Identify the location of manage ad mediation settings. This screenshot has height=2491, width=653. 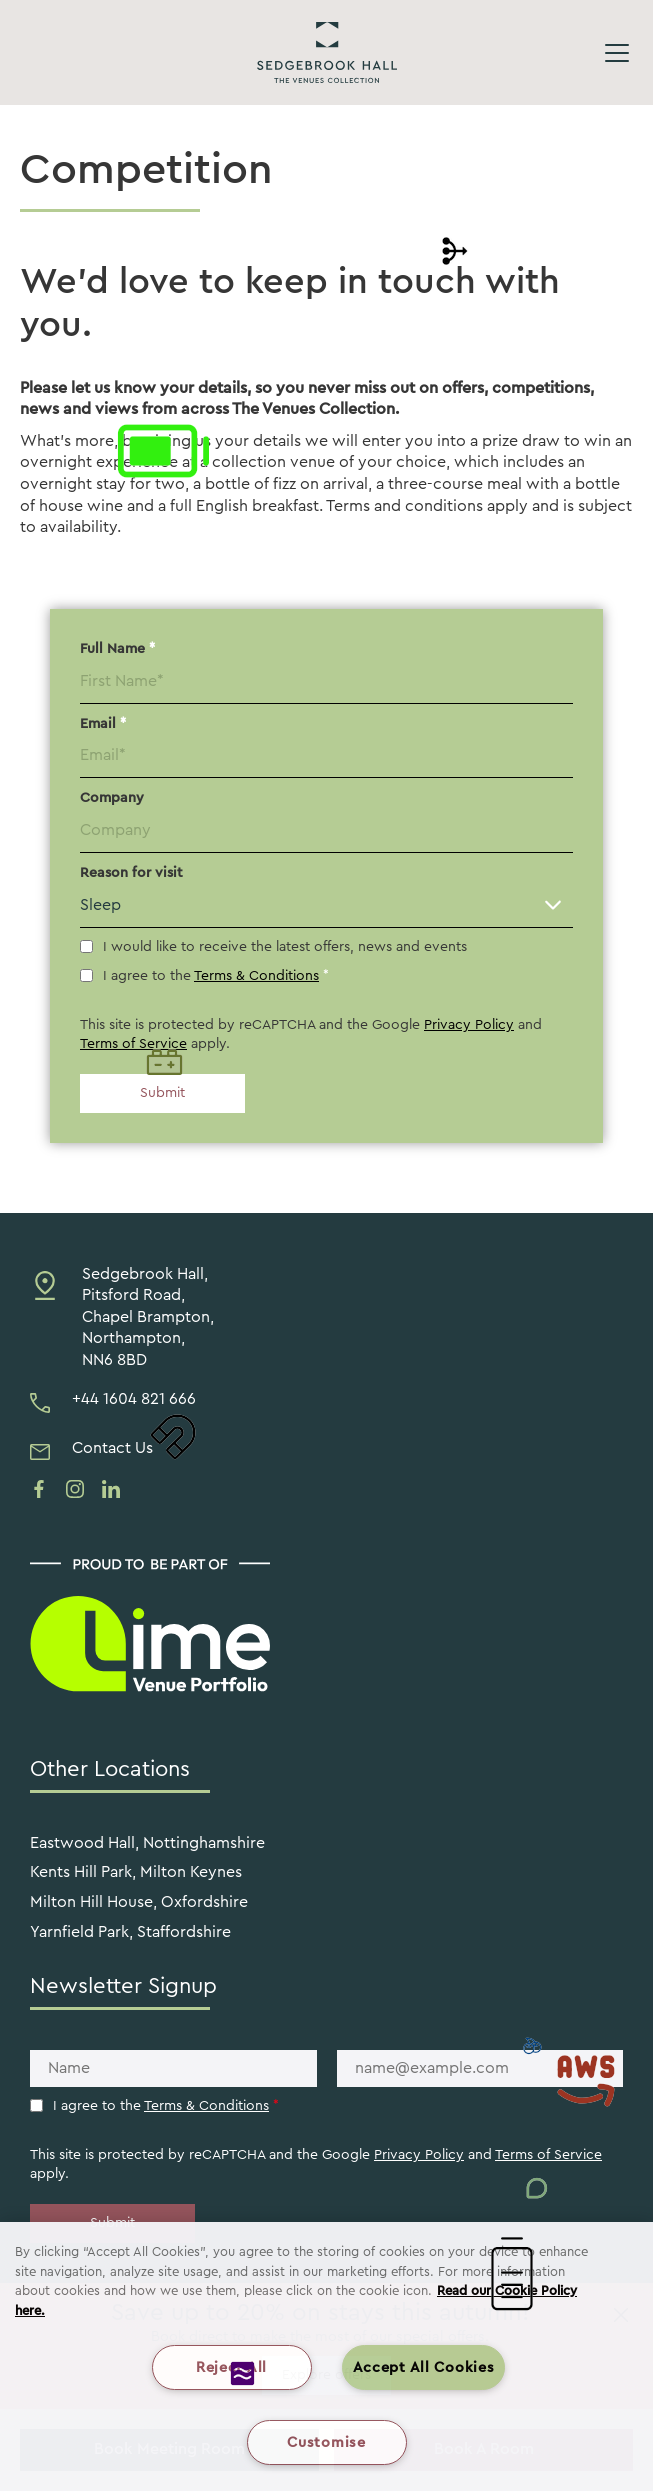
(455, 251).